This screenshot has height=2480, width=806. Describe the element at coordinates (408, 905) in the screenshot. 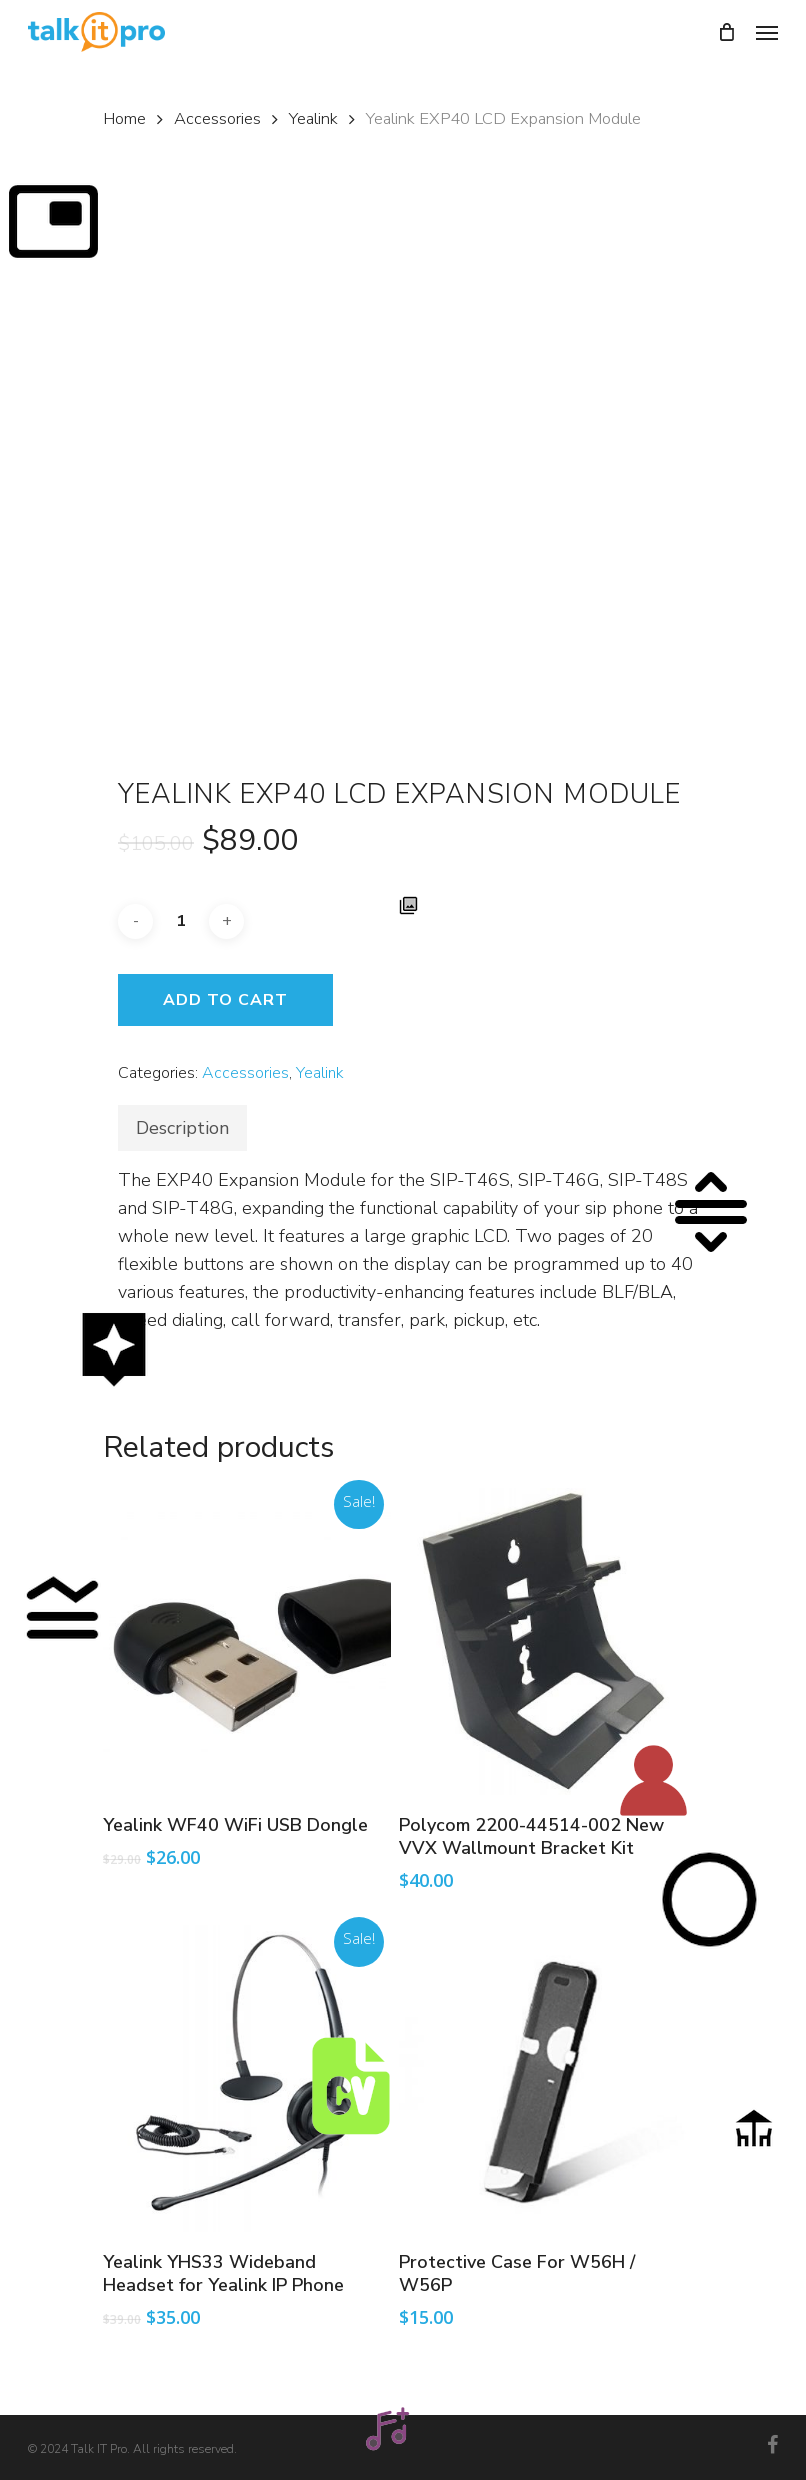

I see `apply filters to images or photos` at that location.